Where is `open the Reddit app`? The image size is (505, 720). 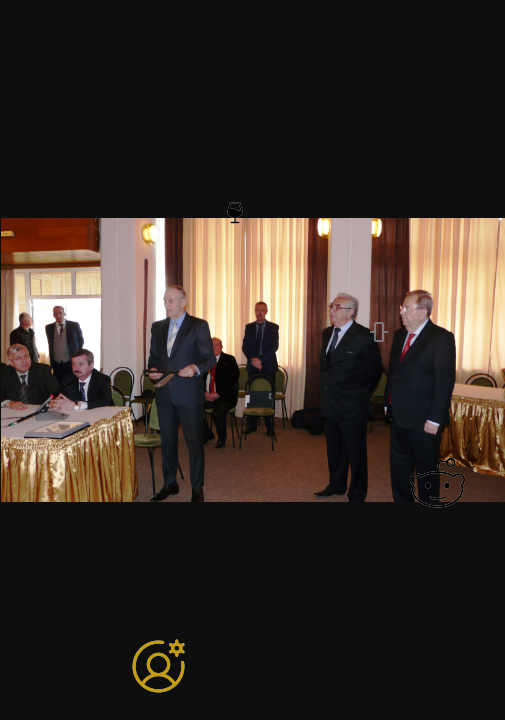
open the Reddit app is located at coordinates (437, 485).